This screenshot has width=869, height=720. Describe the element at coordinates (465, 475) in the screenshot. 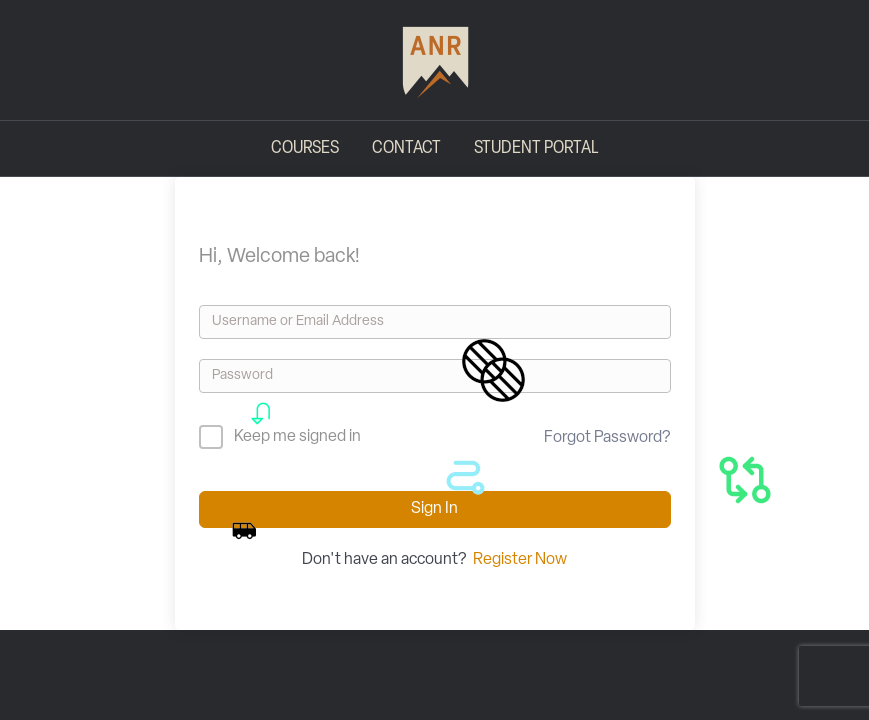

I see `view or edit a route path` at that location.